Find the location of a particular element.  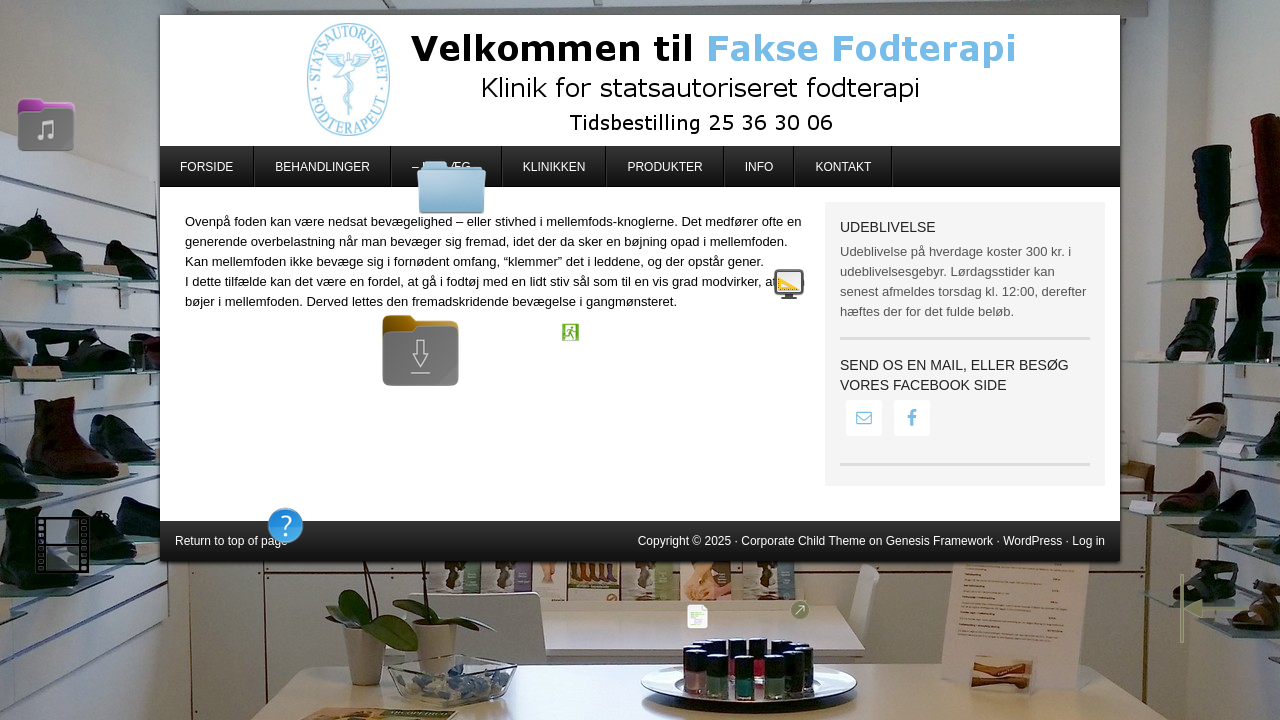

access display settings is located at coordinates (789, 284).